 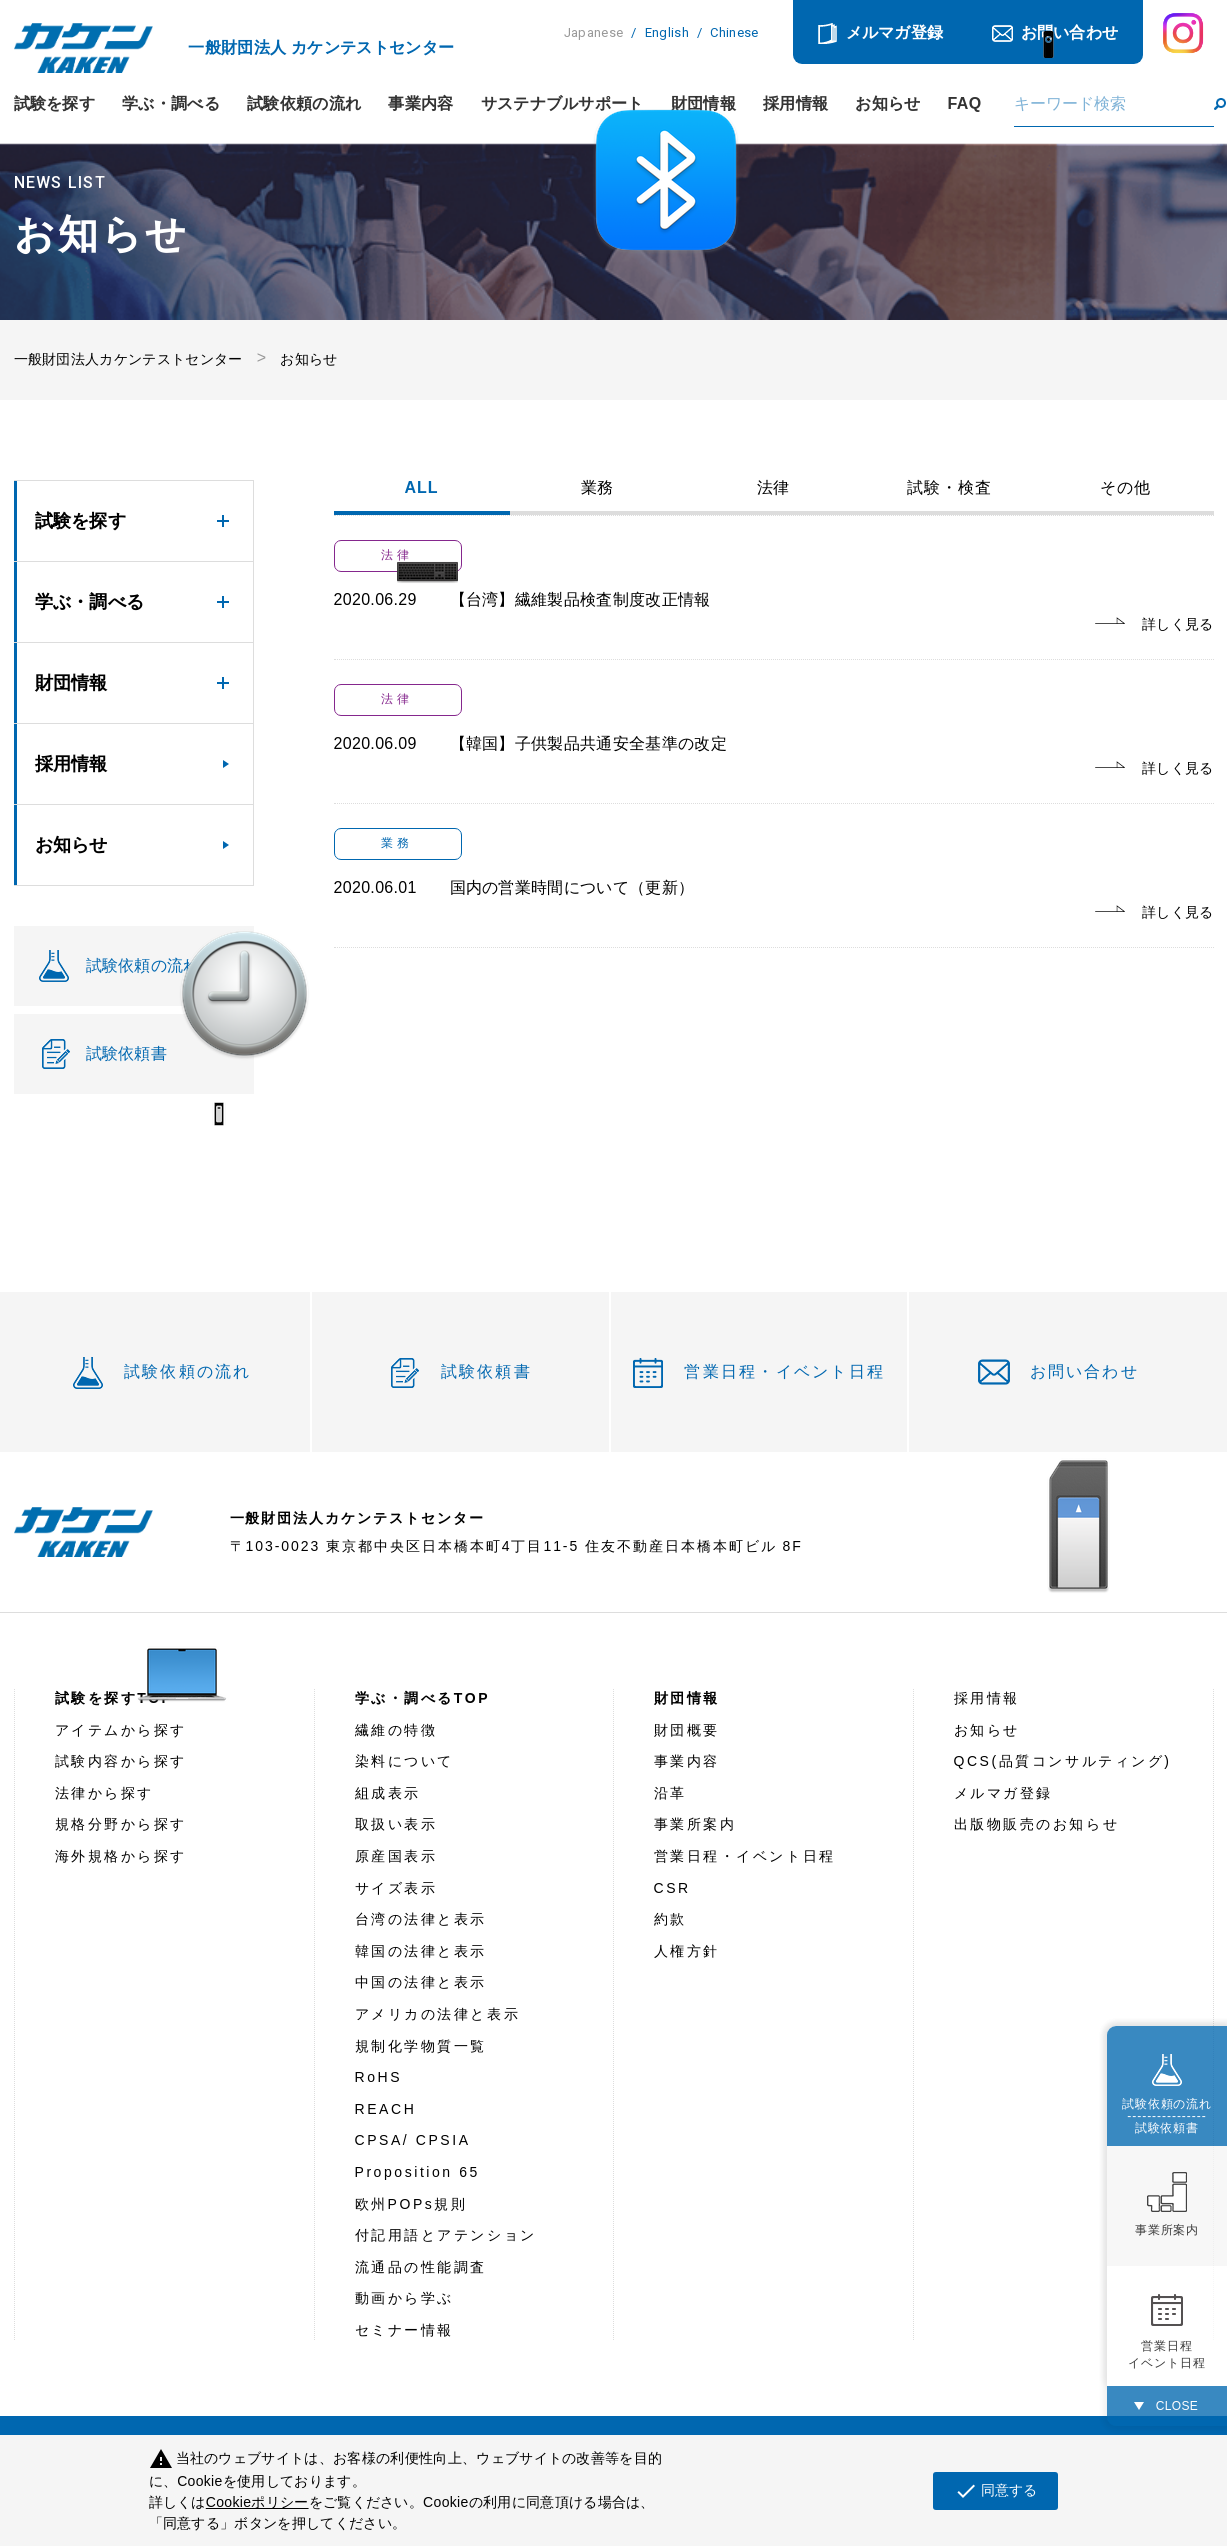 I want to click on access memory stick or removable storage, so click(x=1078, y=1526).